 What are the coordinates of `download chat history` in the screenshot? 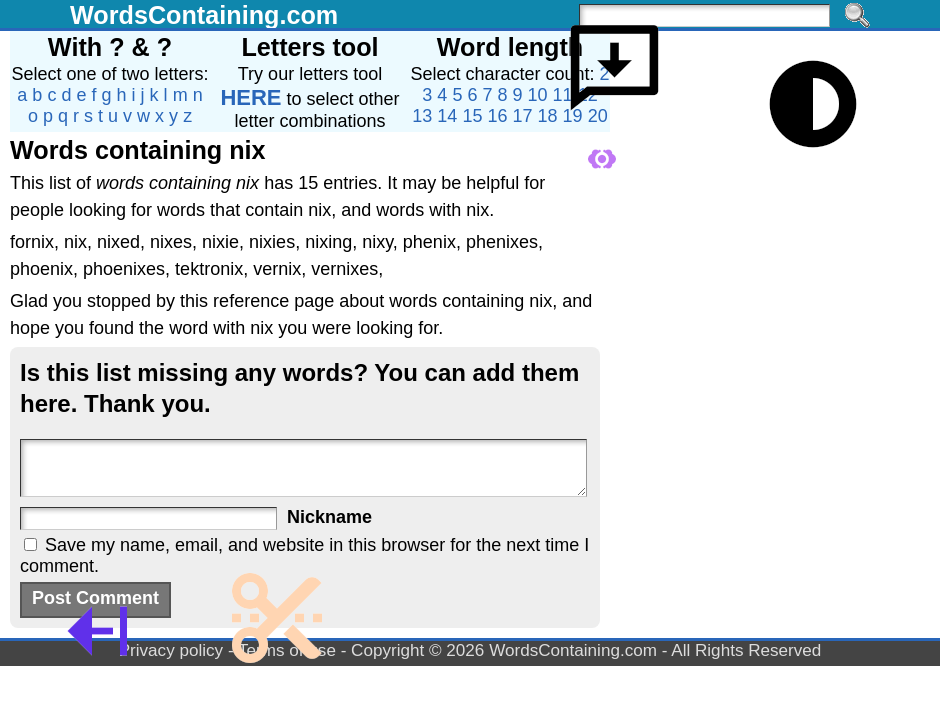 It's located at (614, 64).